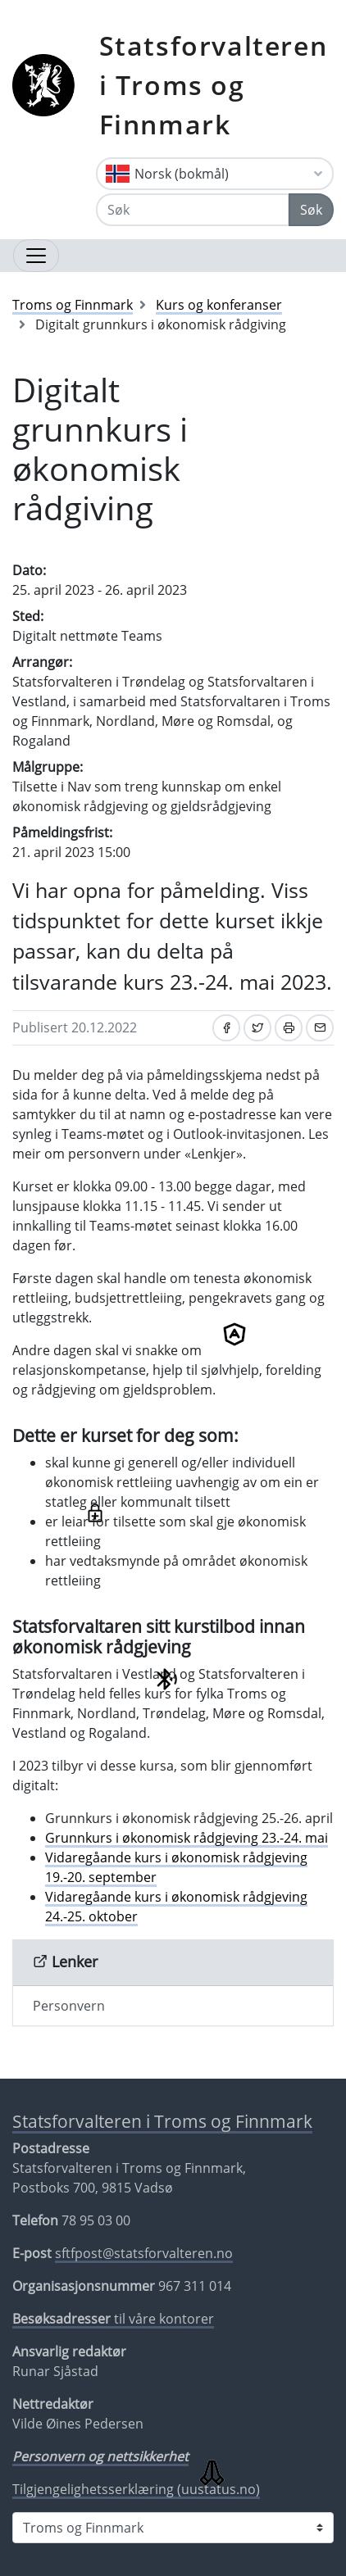 This screenshot has height=2576, width=346. I want to click on searching for nearby bluetooth devices, so click(166, 1679).